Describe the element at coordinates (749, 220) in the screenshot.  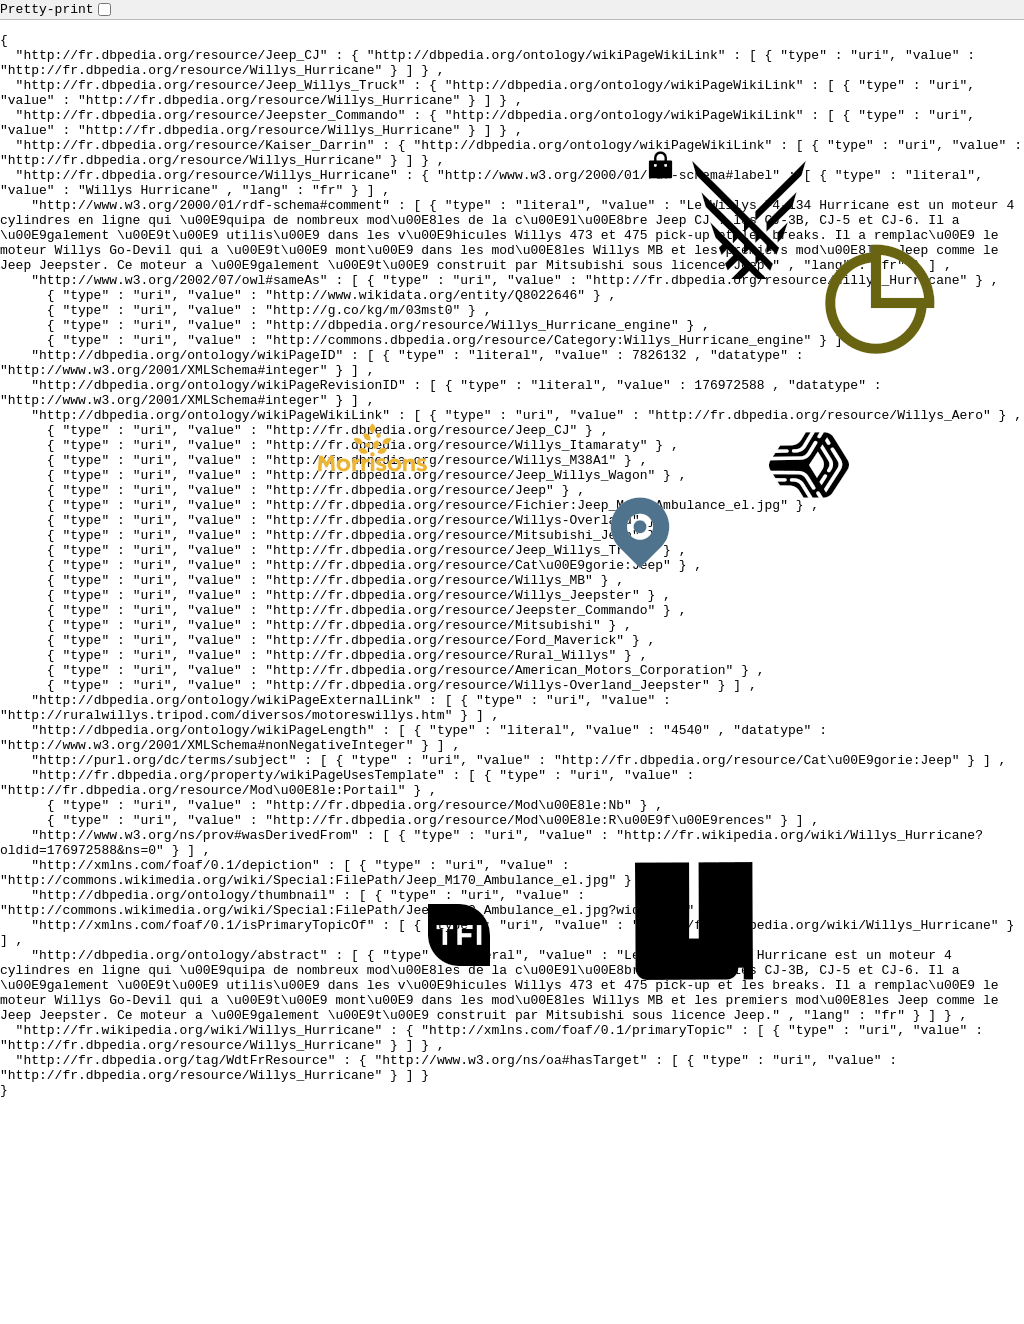
I see `the game awards official logo` at that location.